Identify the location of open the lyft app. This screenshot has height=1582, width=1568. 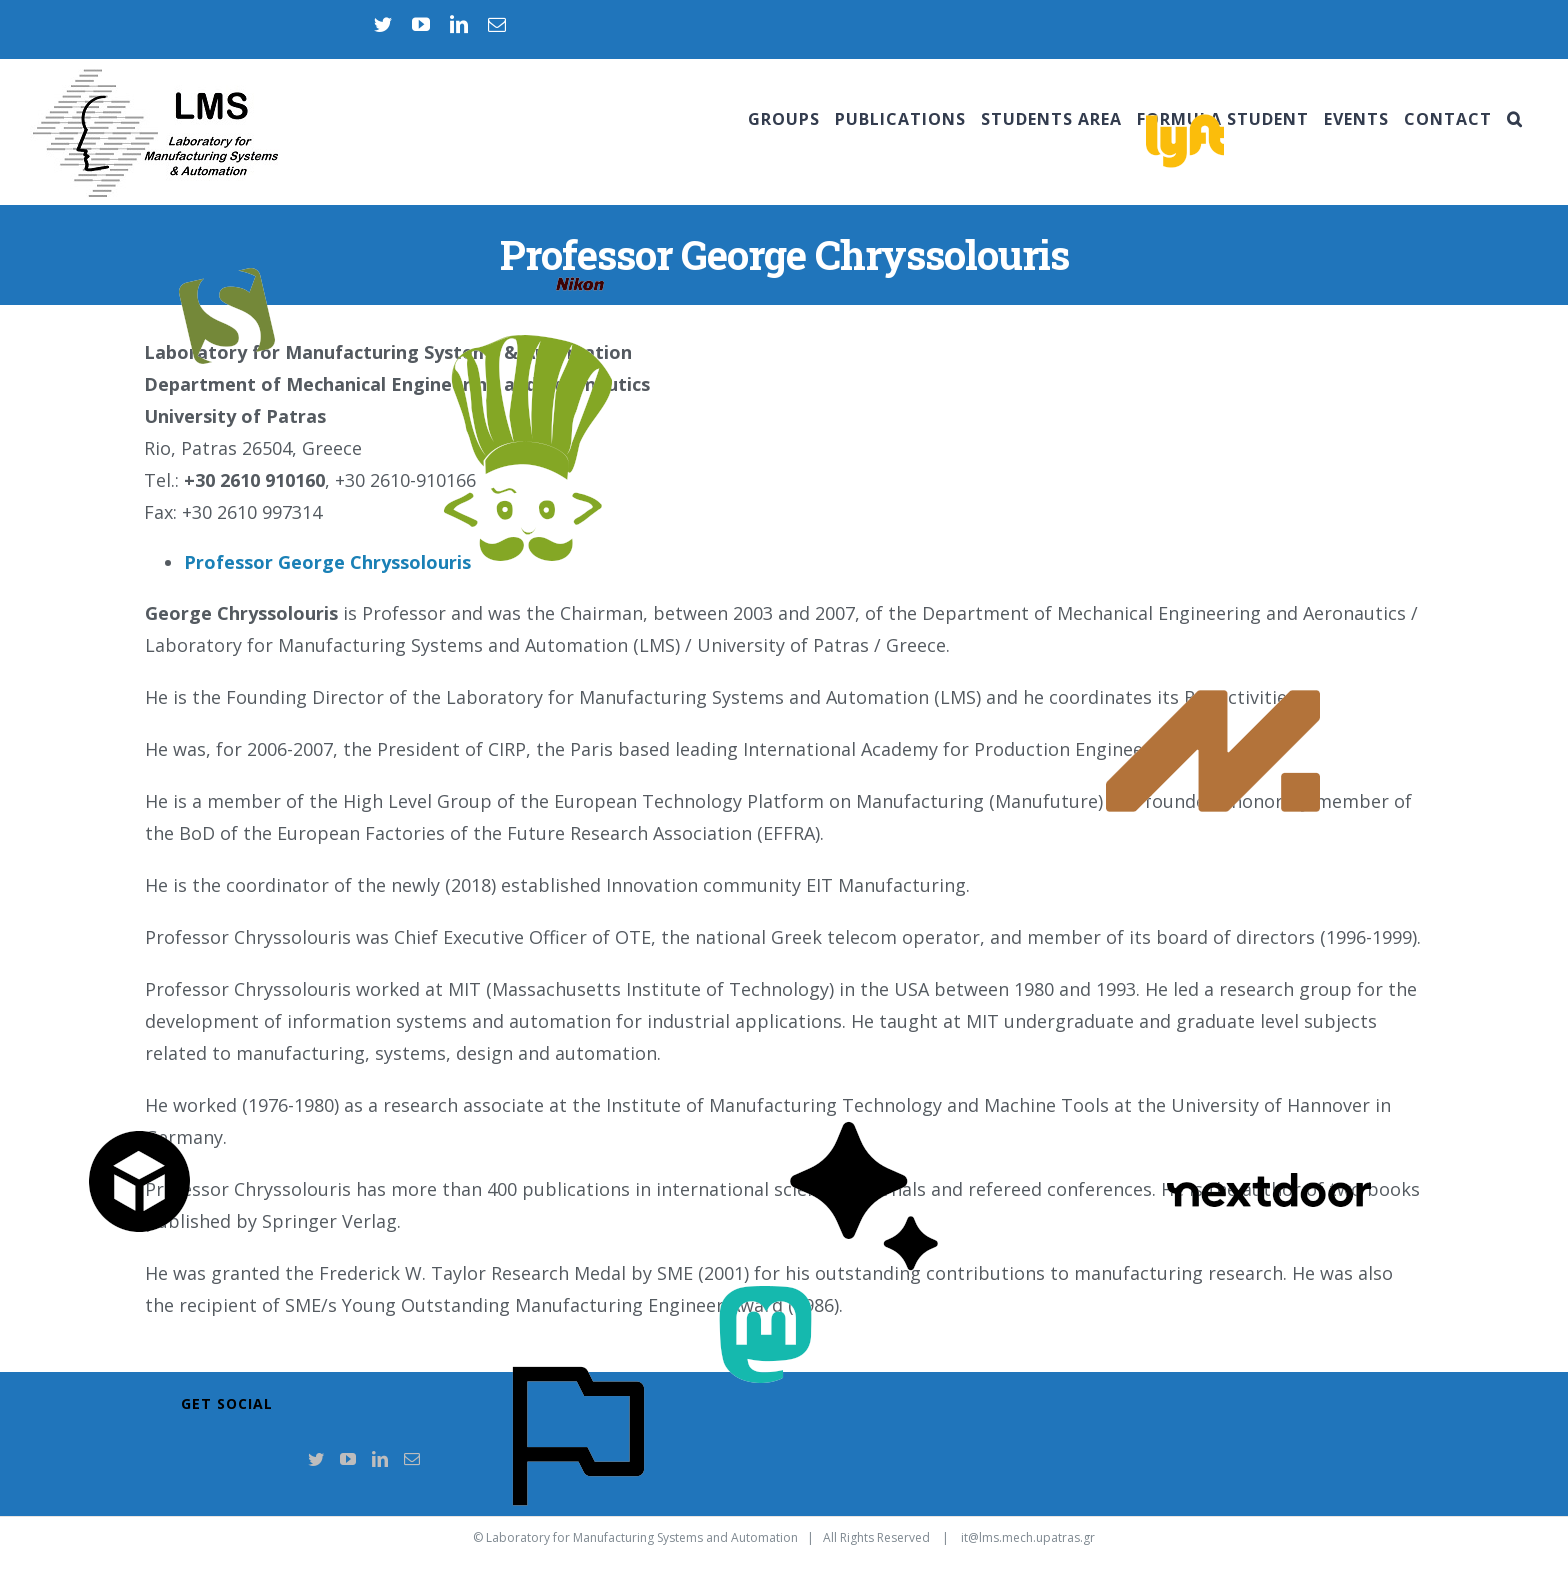
(1185, 141).